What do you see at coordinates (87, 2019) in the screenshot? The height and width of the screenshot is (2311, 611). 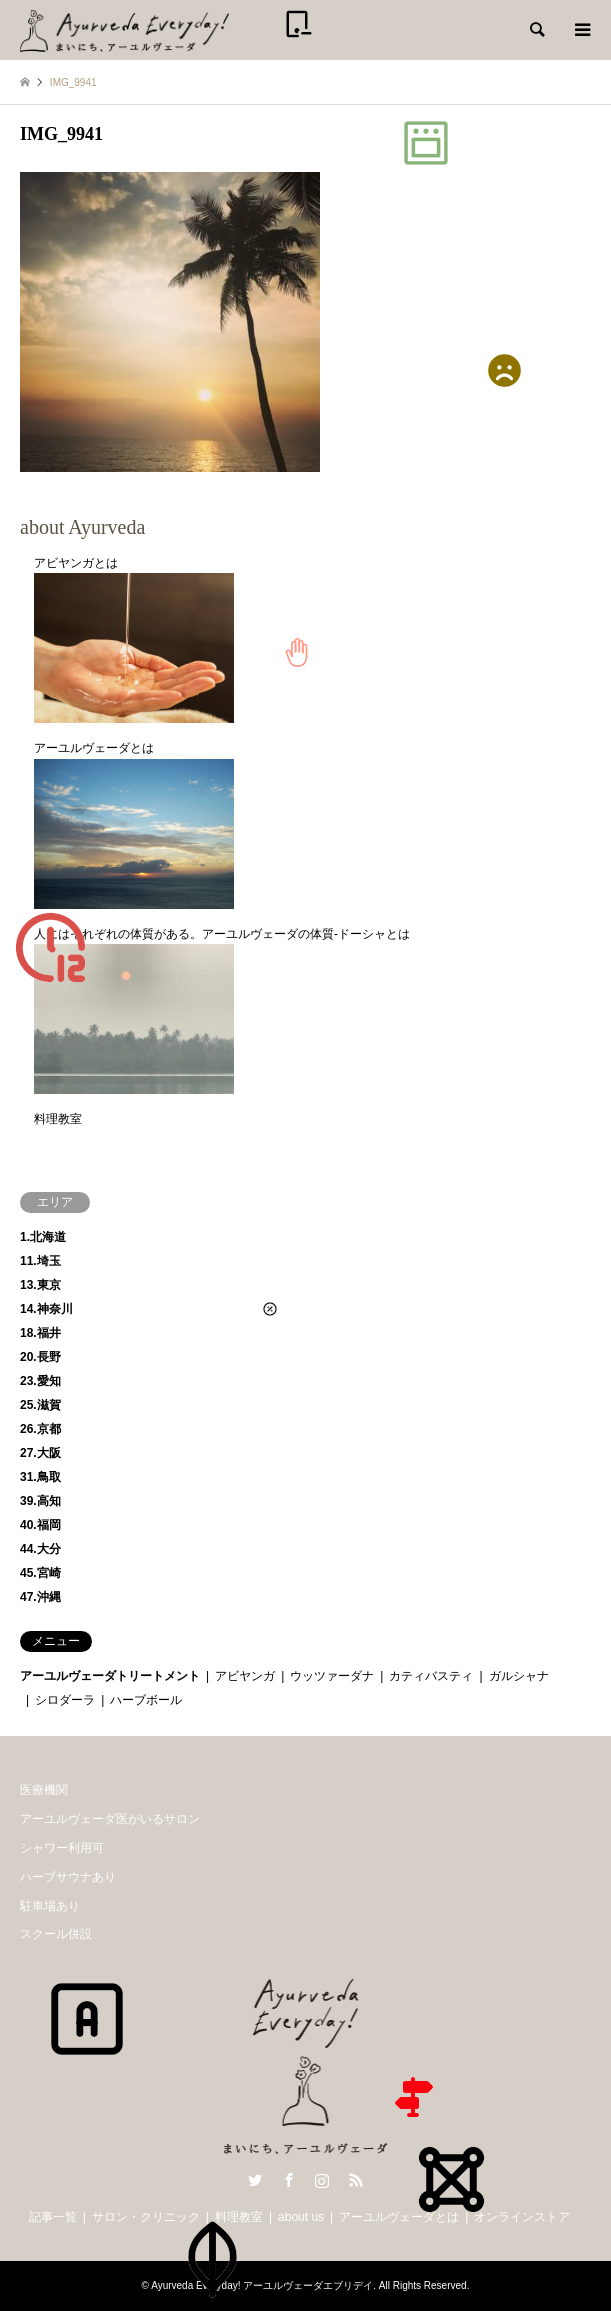 I see `select text formatting option A` at bounding box center [87, 2019].